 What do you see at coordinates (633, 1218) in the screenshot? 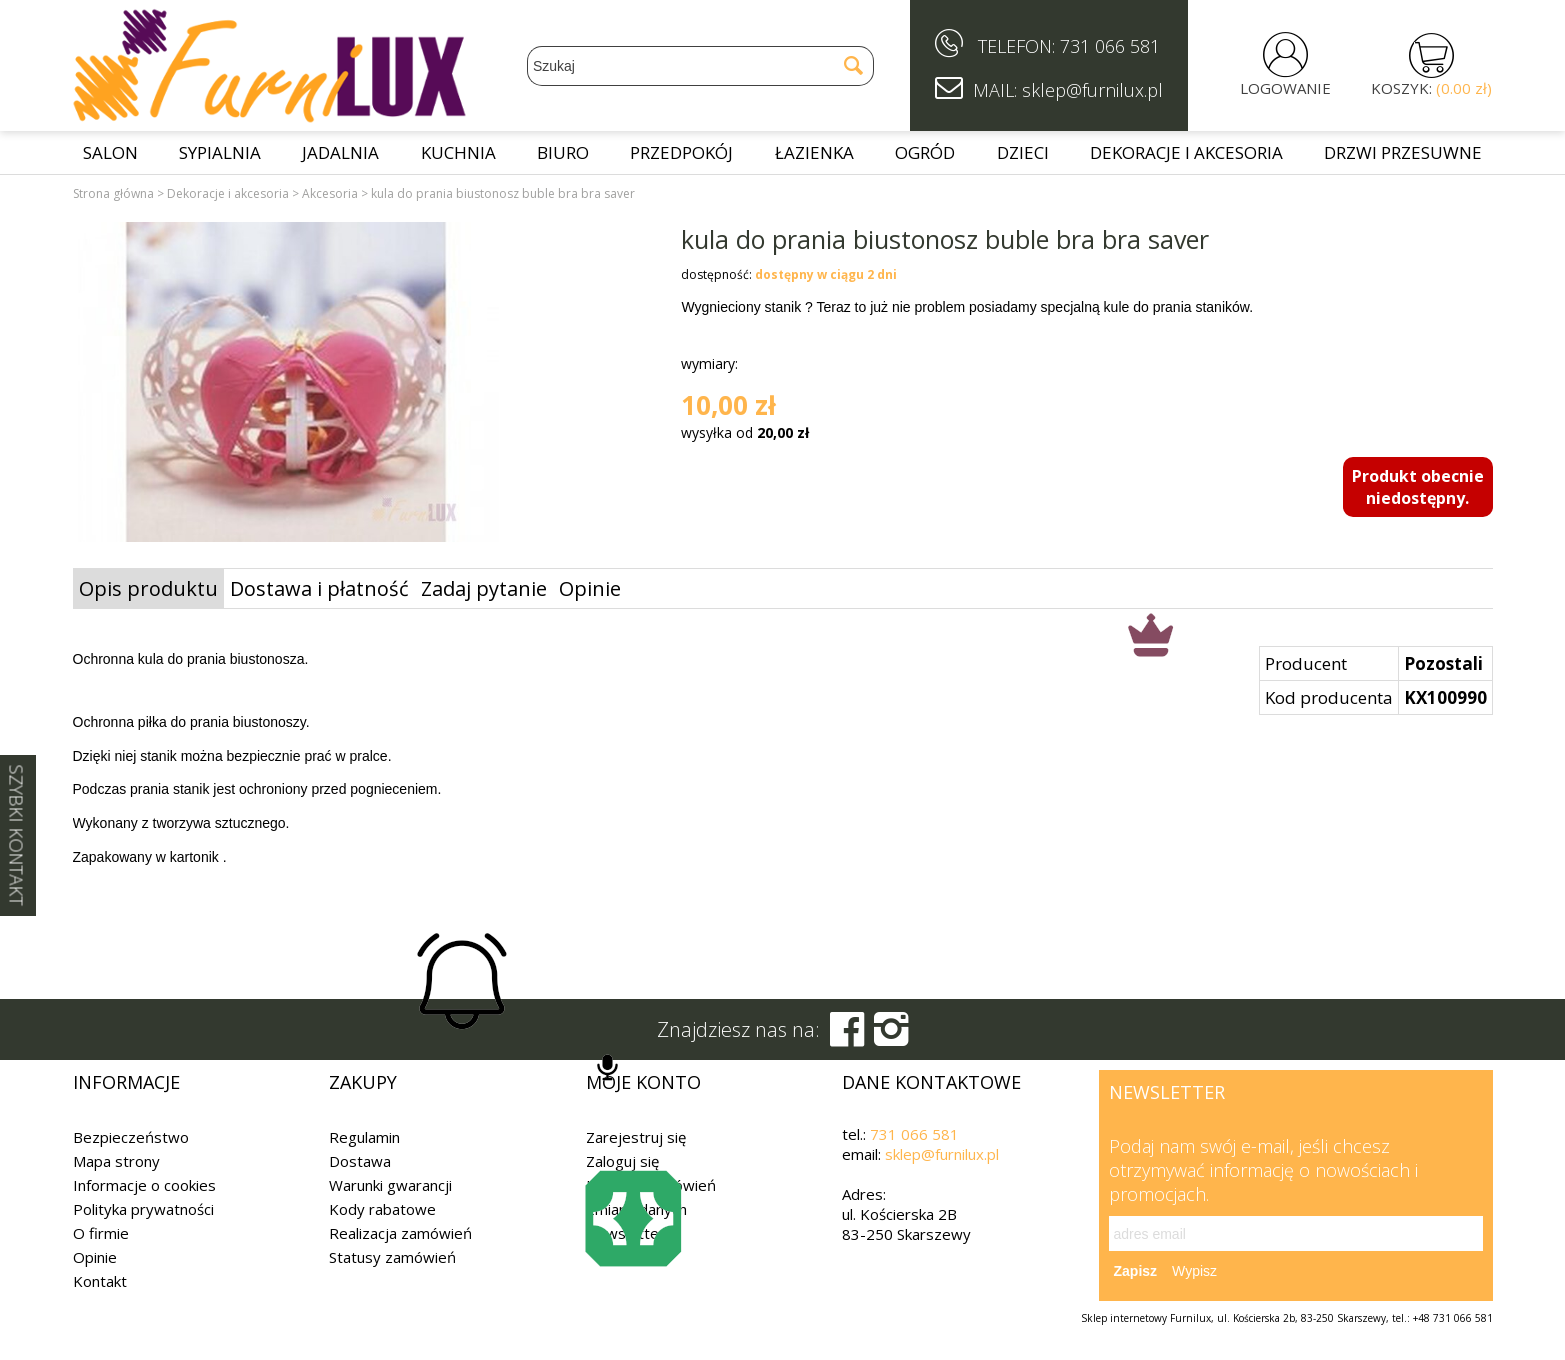
I see `indicates active developer badge status on Discord` at bounding box center [633, 1218].